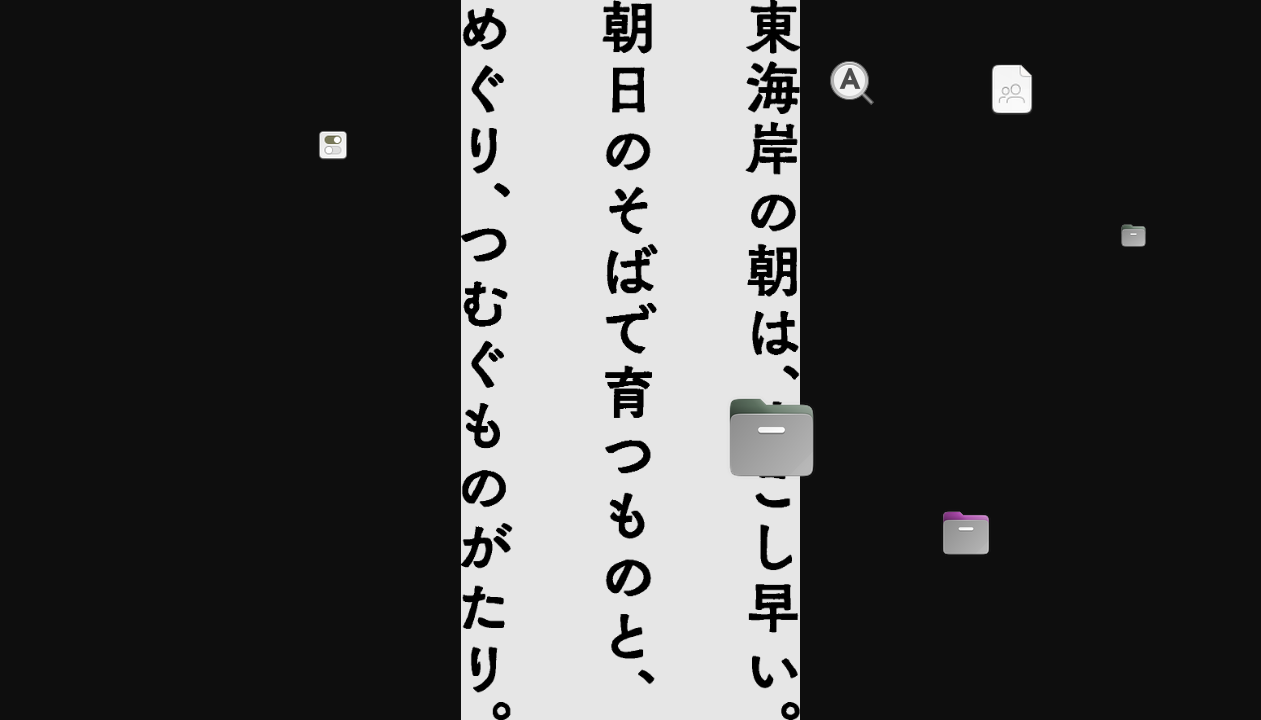  What do you see at coordinates (966, 533) in the screenshot?
I see `open the file manager application` at bounding box center [966, 533].